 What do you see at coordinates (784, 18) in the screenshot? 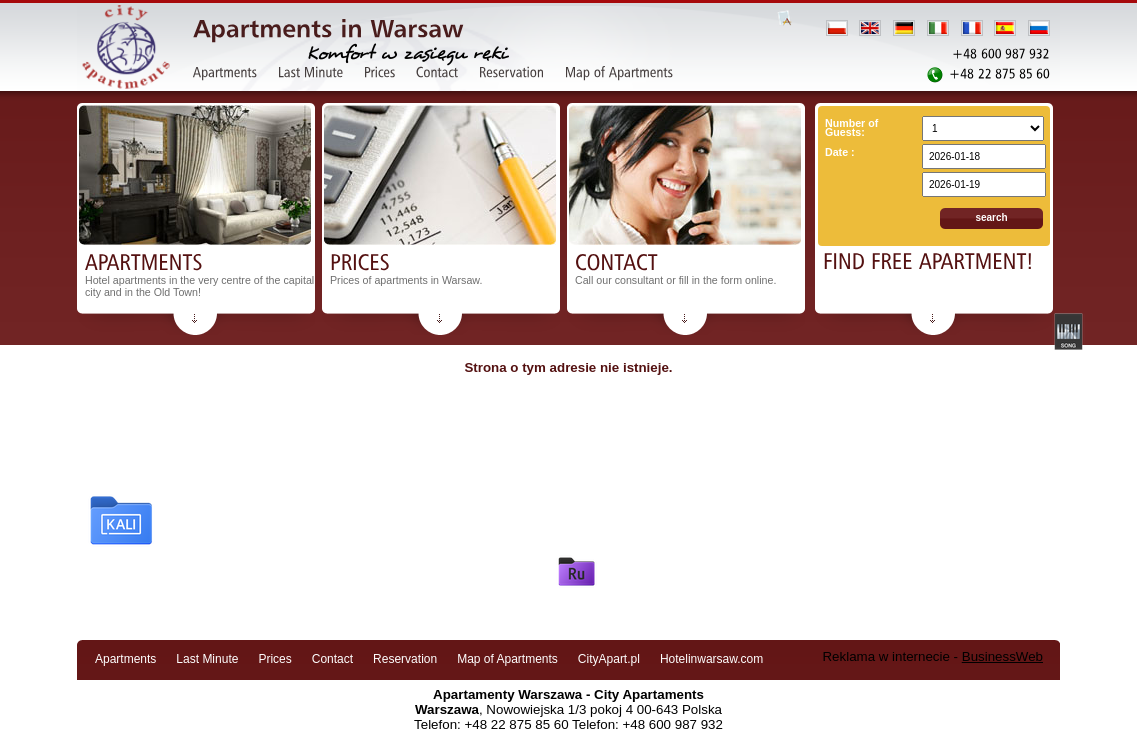
I see `generic application icon for unidentified apps` at bounding box center [784, 18].